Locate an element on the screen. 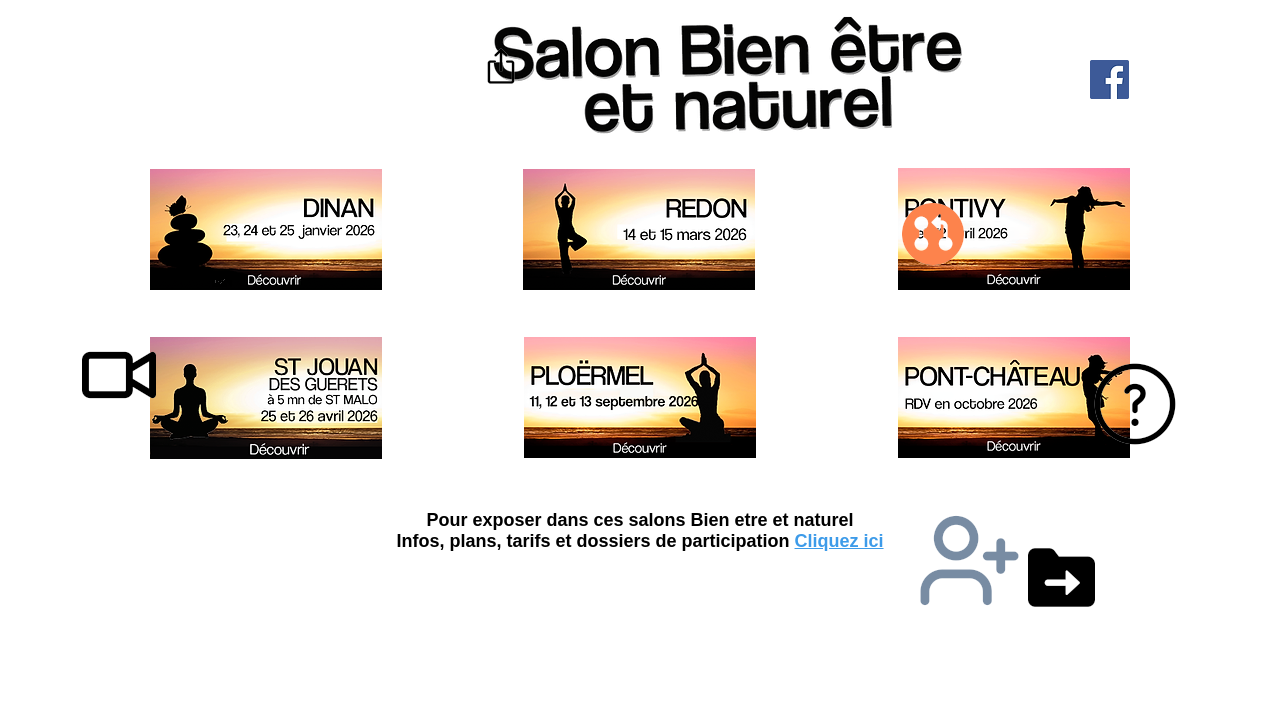 The width and height of the screenshot is (1280, 720). view open pull request in activity feed is located at coordinates (933, 234).